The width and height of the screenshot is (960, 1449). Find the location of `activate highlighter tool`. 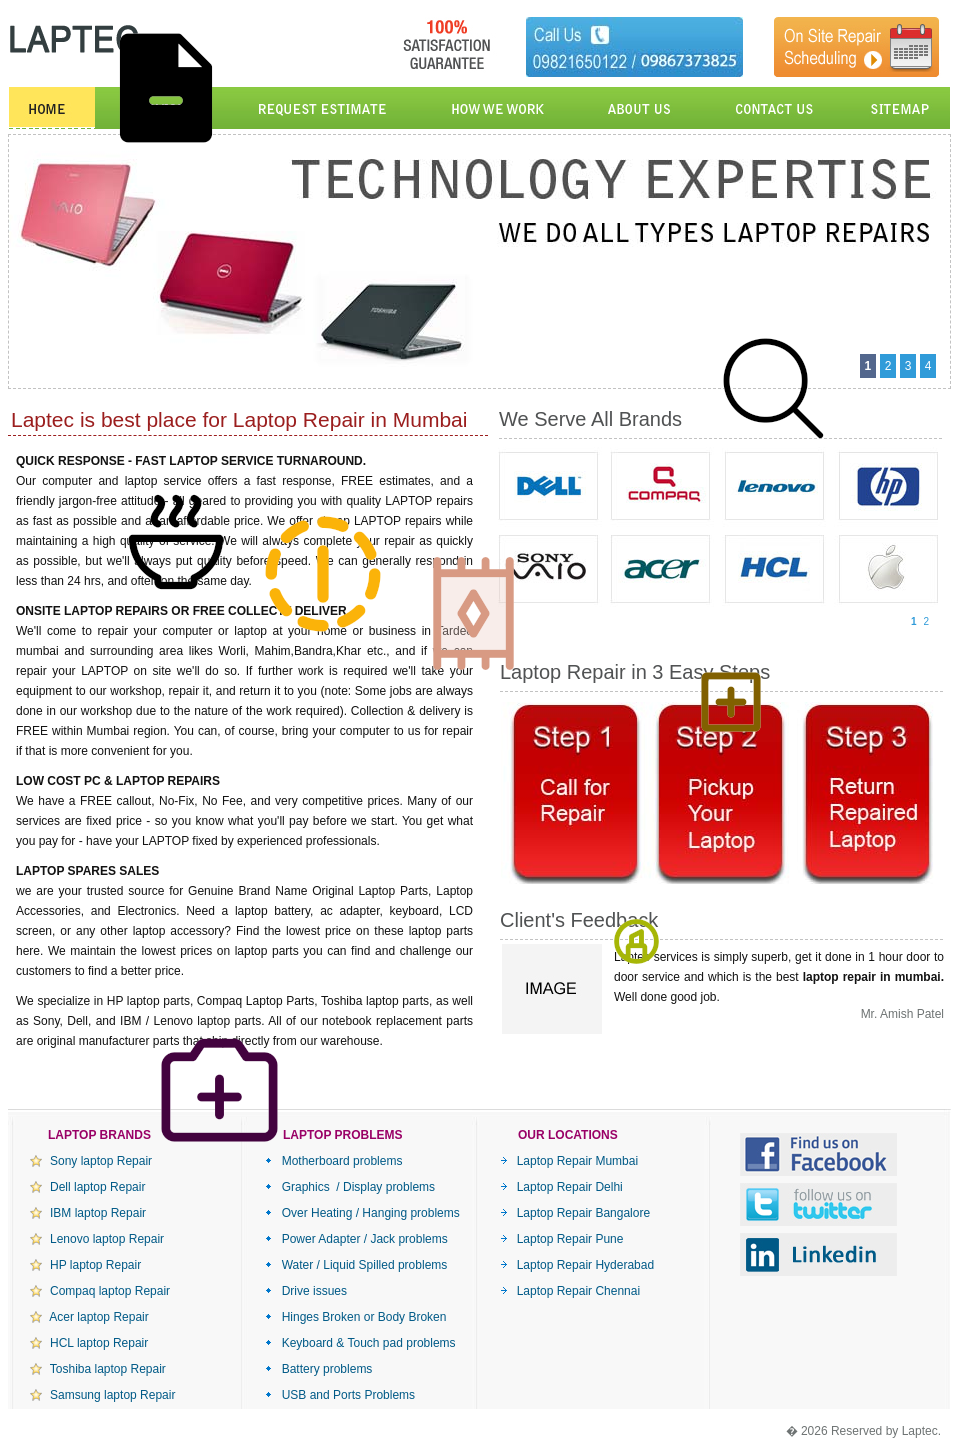

activate highlighter tool is located at coordinates (636, 941).